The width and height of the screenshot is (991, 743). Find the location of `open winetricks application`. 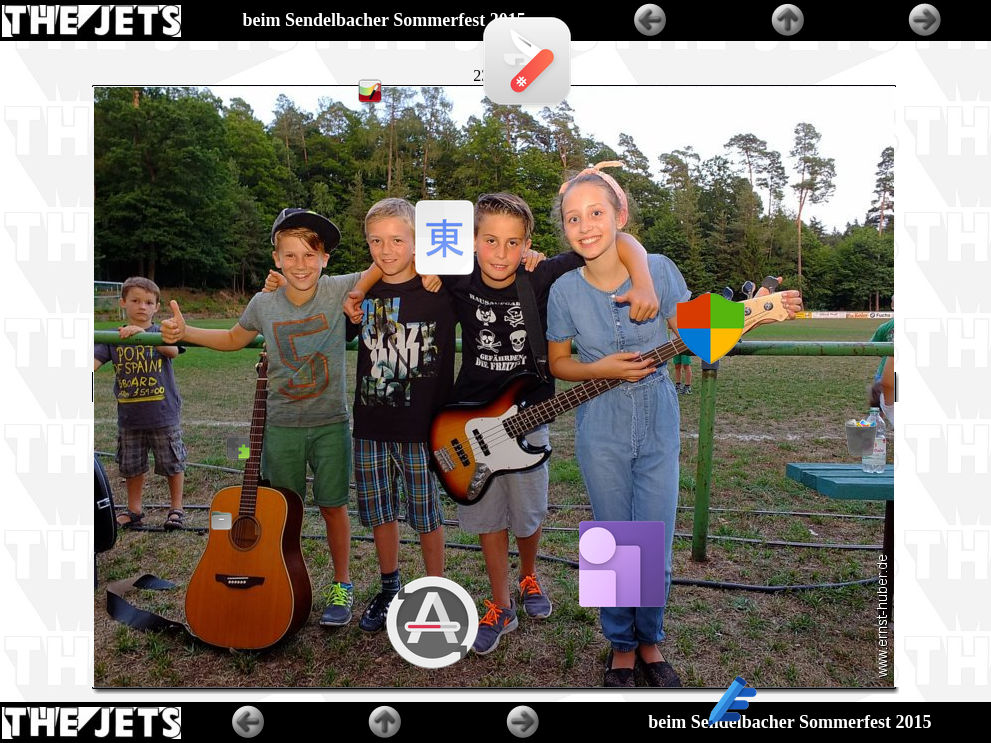

open winetricks application is located at coordinates (370, 91).